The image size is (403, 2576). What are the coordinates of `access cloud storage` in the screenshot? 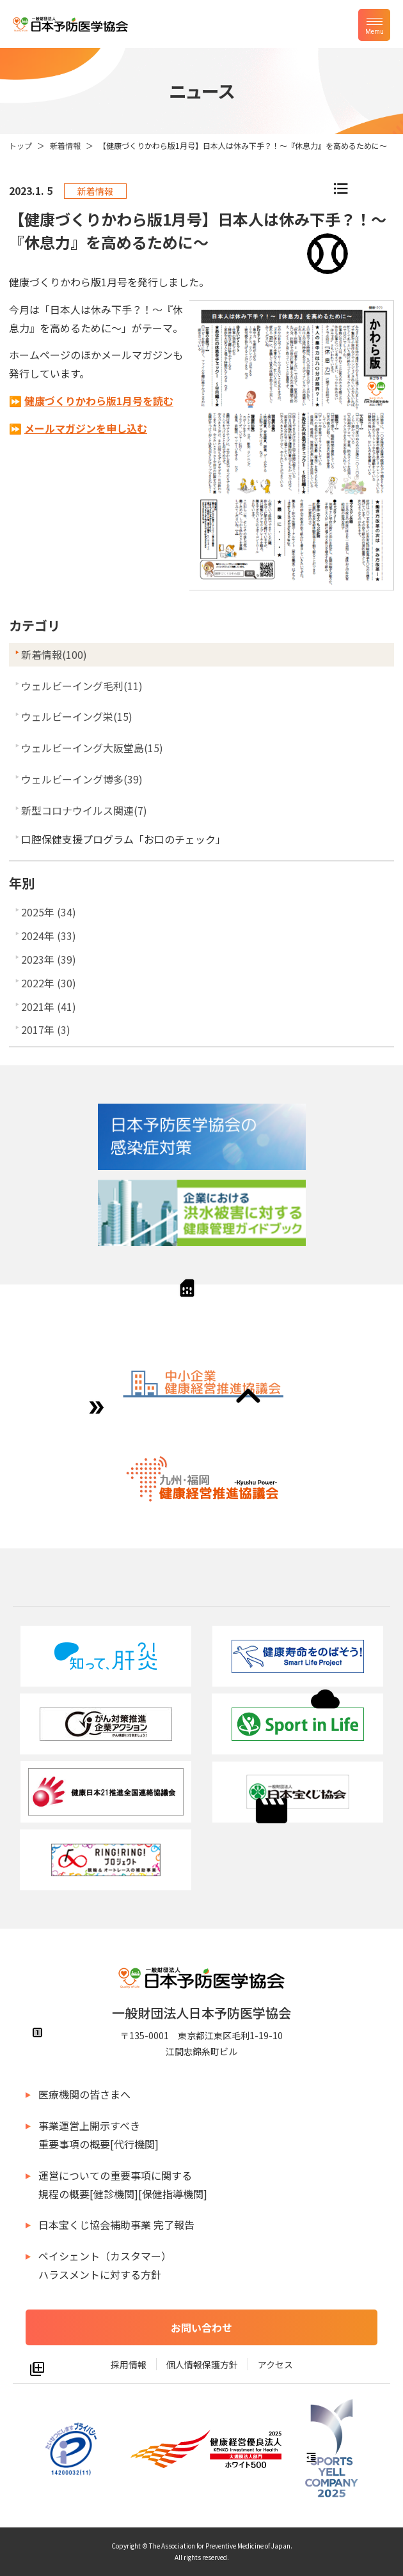 It's located at (325, 1699).